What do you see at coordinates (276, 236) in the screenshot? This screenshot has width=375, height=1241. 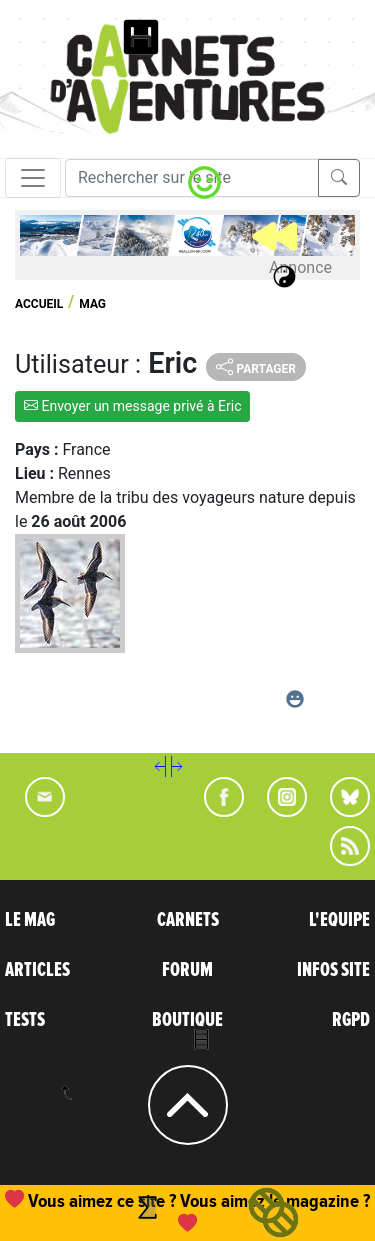 I see `rewind media playback` at bounding box center [276, 236].